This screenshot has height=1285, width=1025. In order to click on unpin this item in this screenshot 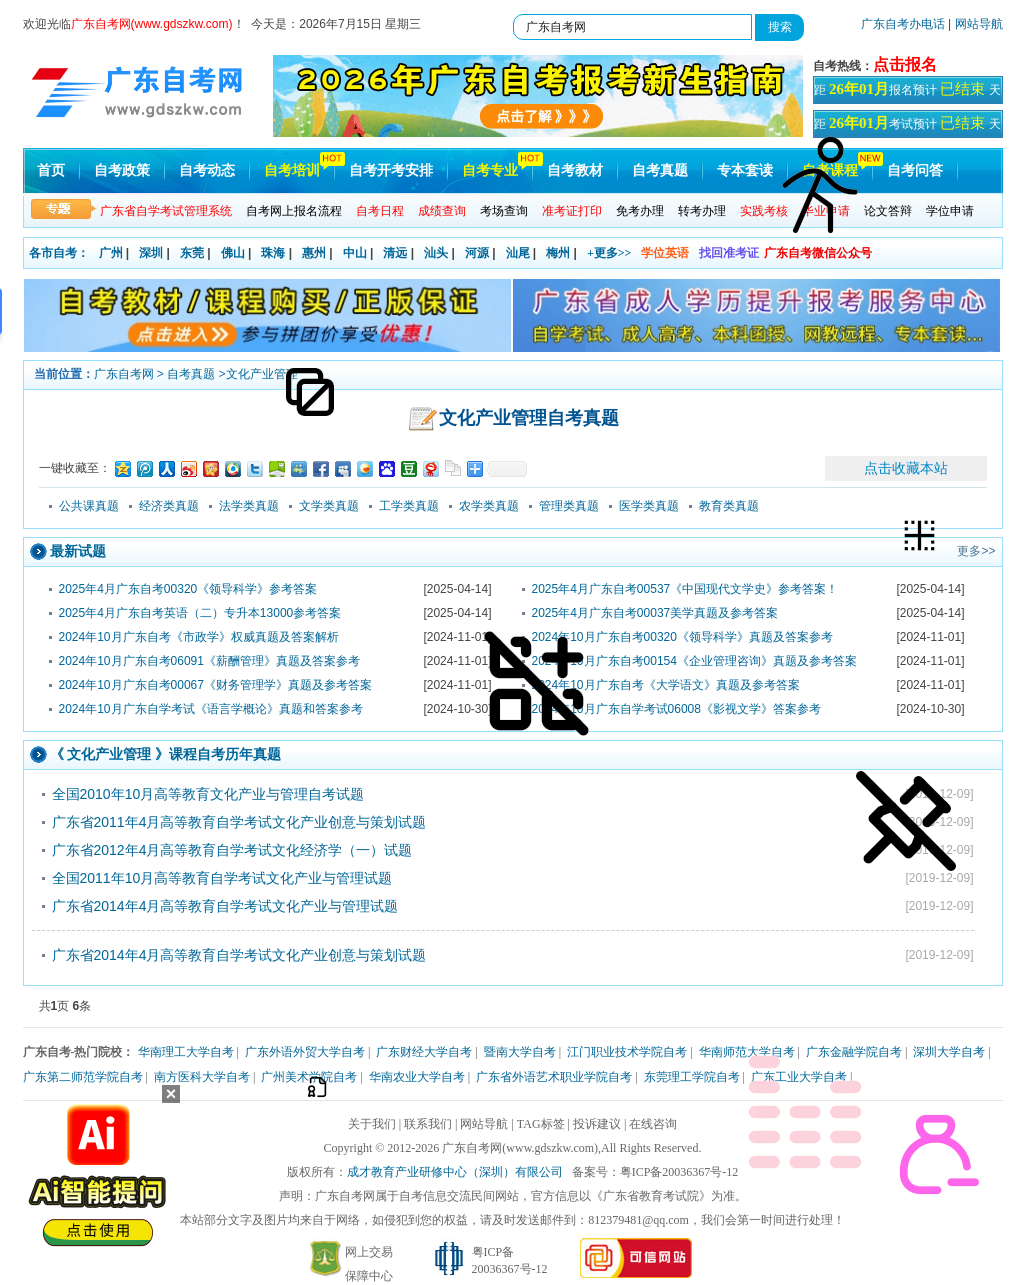, I will do `click(906, 821)`.